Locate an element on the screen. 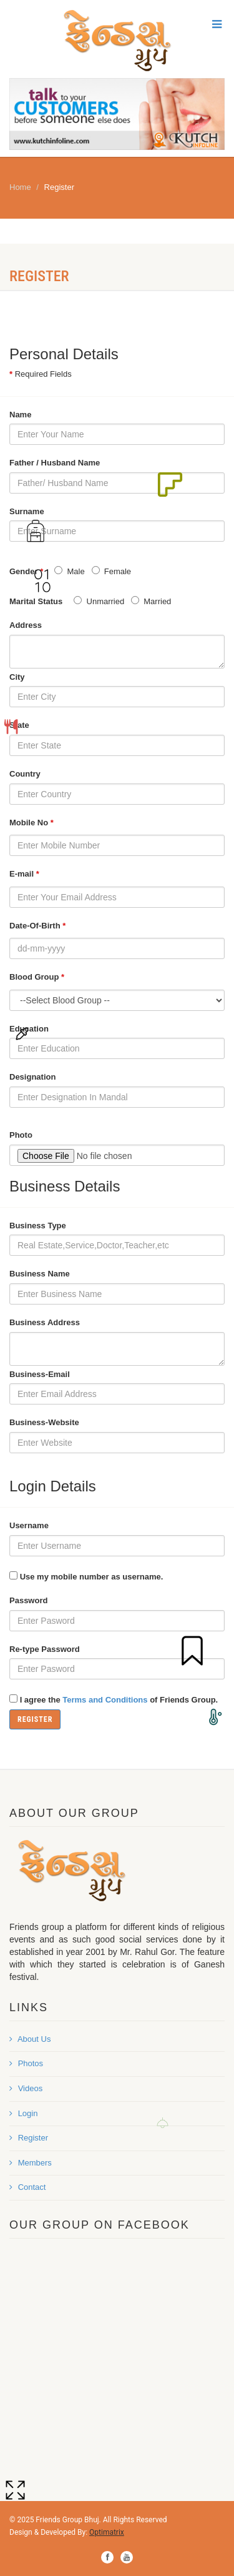 This screenshot has width=234, height=2576. pick a color from the canvas is located at coordinates (22, 1033).